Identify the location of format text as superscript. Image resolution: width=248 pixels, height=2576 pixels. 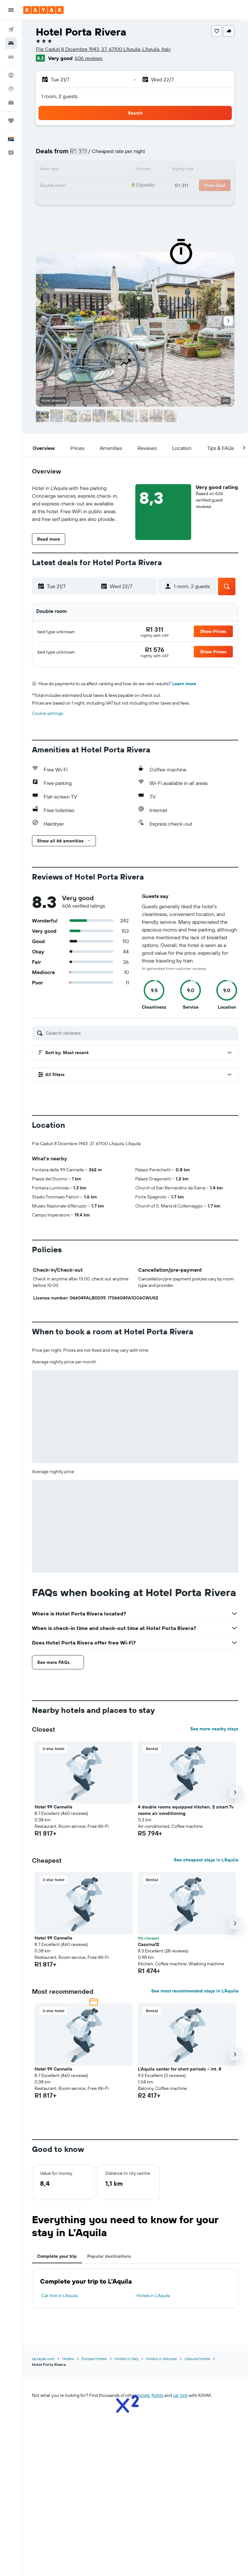
(126, 2404).